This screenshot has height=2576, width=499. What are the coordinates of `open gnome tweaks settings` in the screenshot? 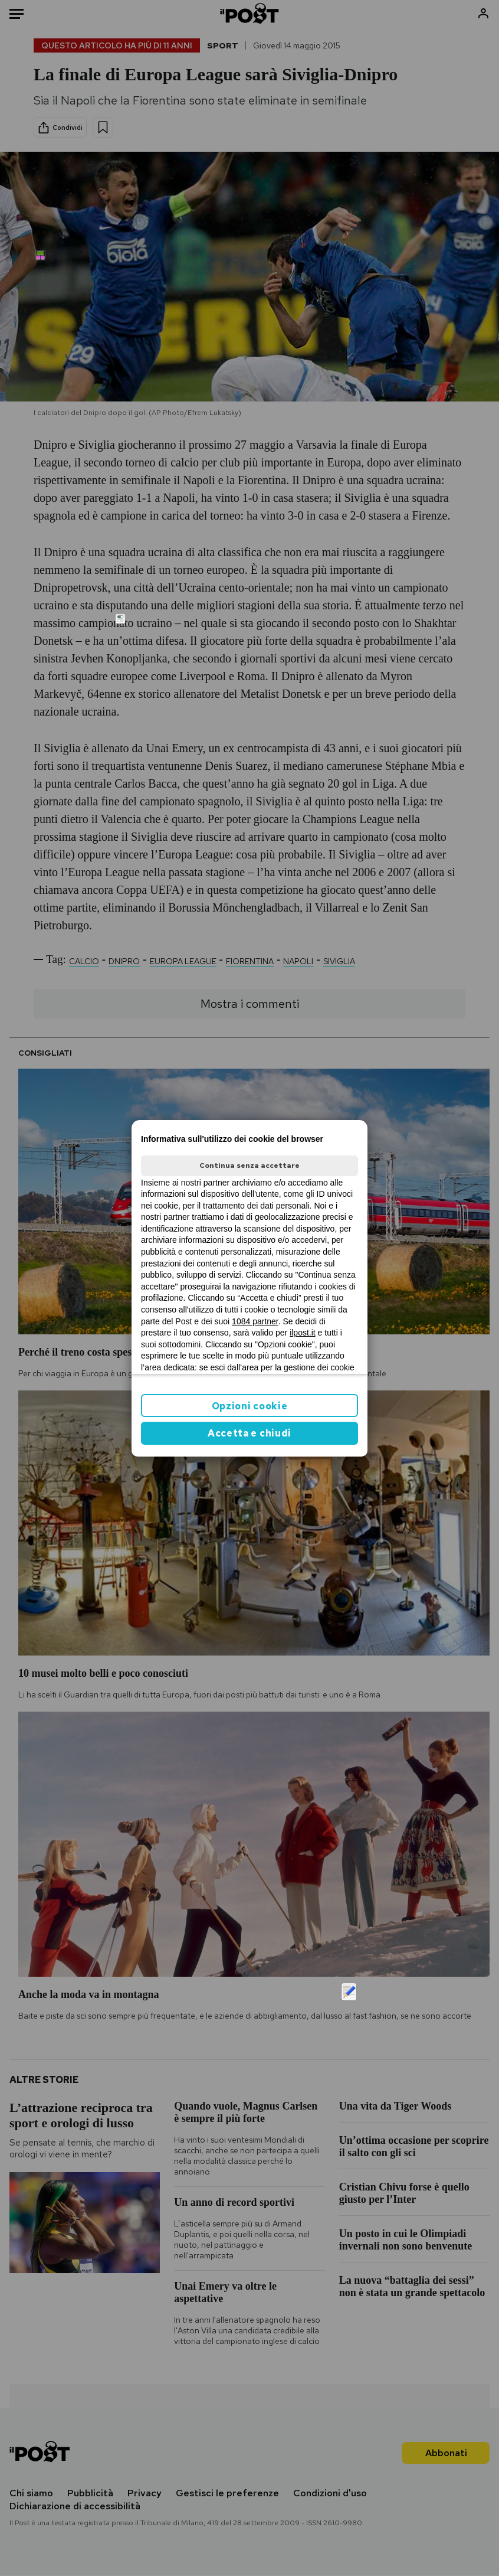 It's located at (120, 619).